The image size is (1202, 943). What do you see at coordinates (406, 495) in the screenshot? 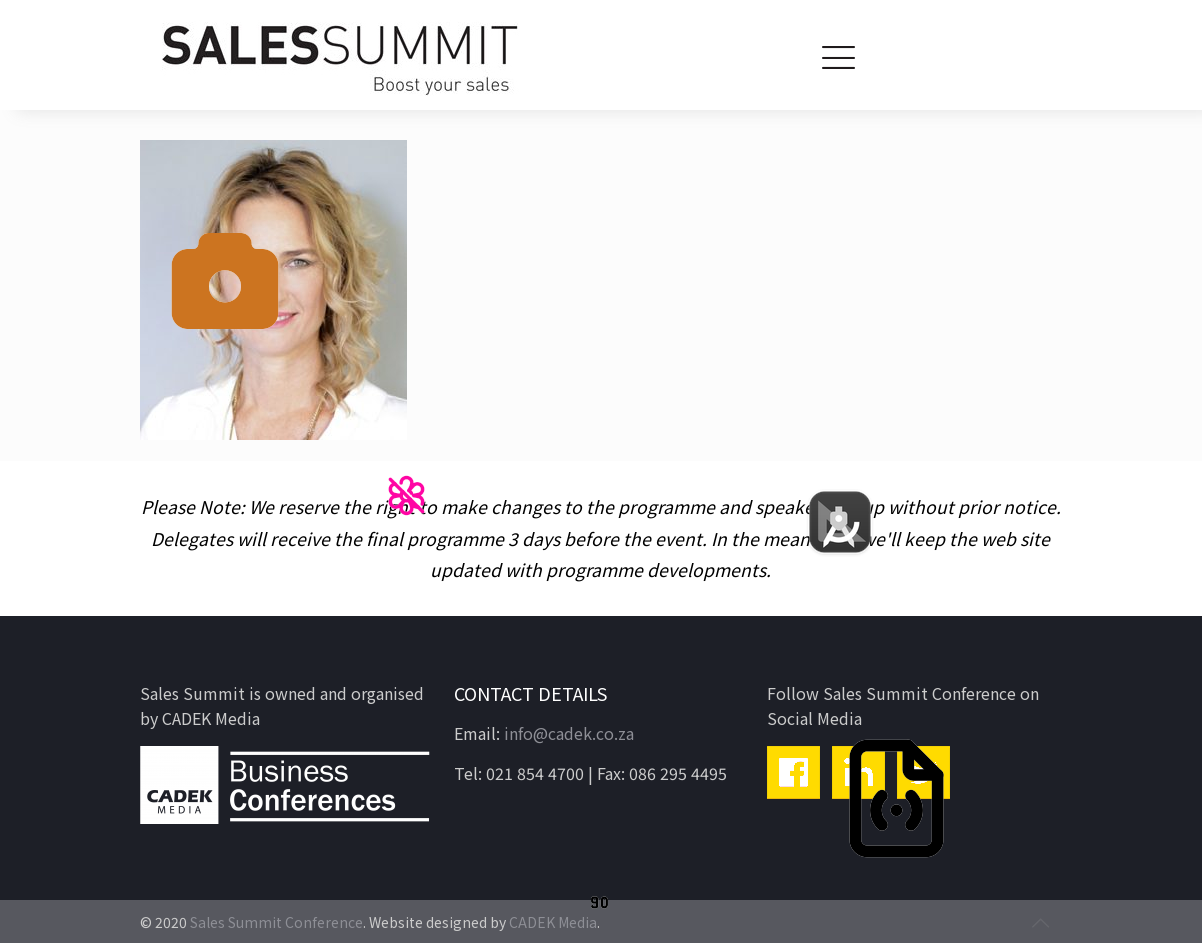
I see `disable or hide floral/nature content` at bounding box center [406, 495].